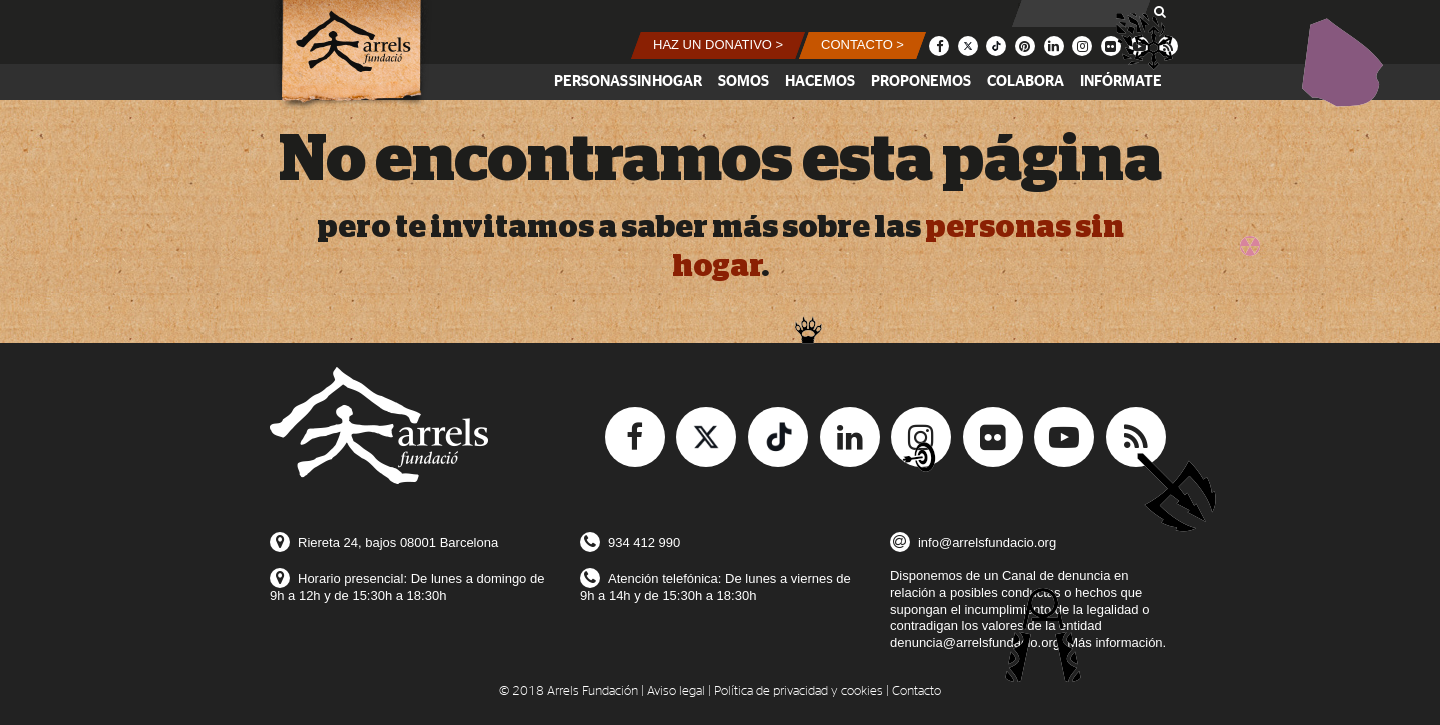  Describe the element at coordinates (1250, 246) in the screenshot. I see `indicates a fallout shelter location` at that location.